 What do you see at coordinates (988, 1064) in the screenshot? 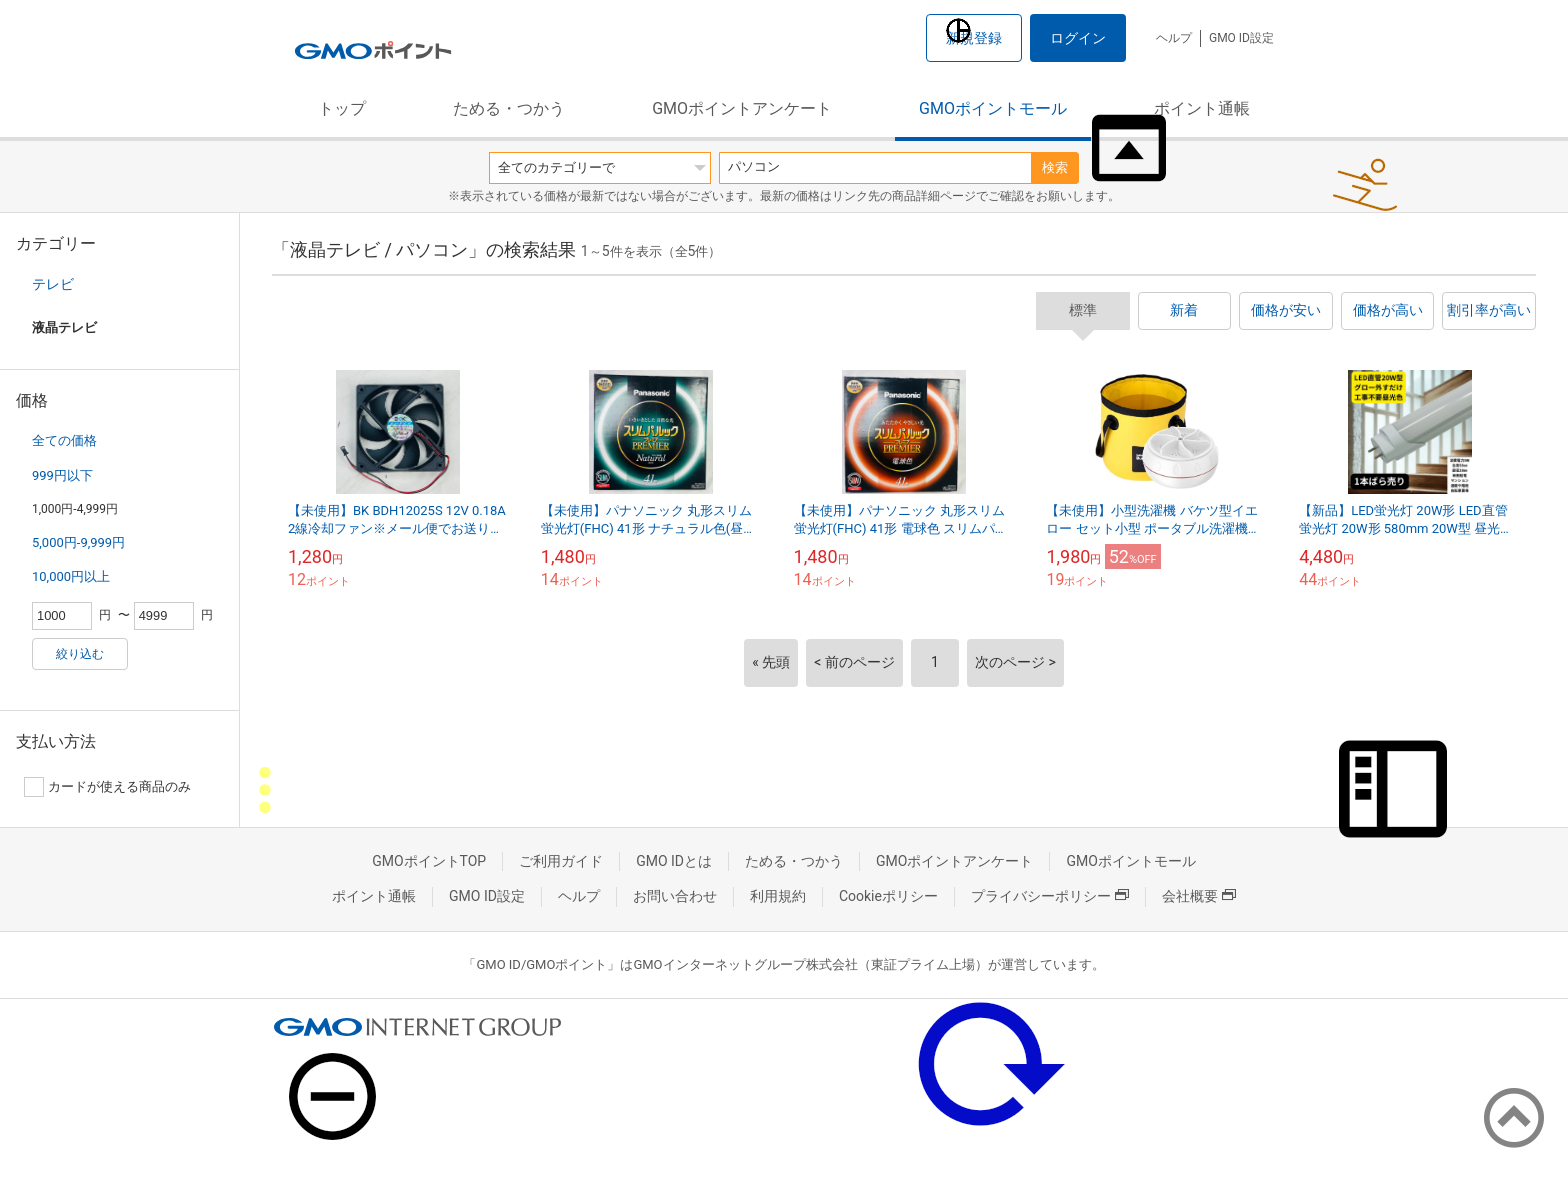
I see `refresh the current page or content` at bounding box center [988, 1064].